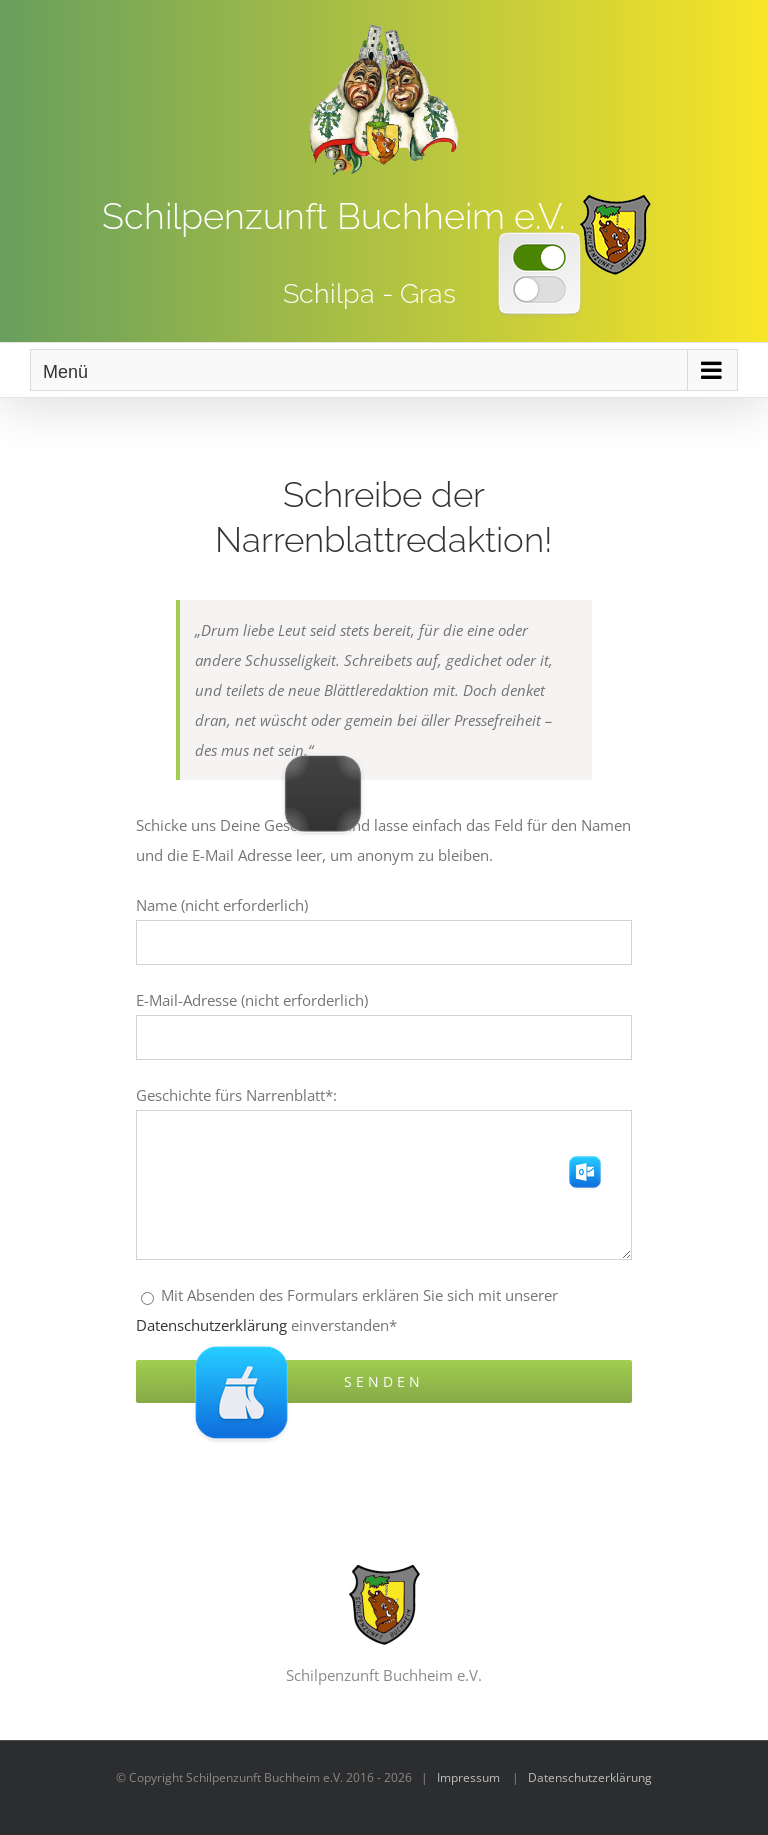 The height and width of the screenshot is (1835, 768). Describe the element at coordinates (323, 795) in the screenshot. I see `configure screen edge gestures and hot corners` at that location.